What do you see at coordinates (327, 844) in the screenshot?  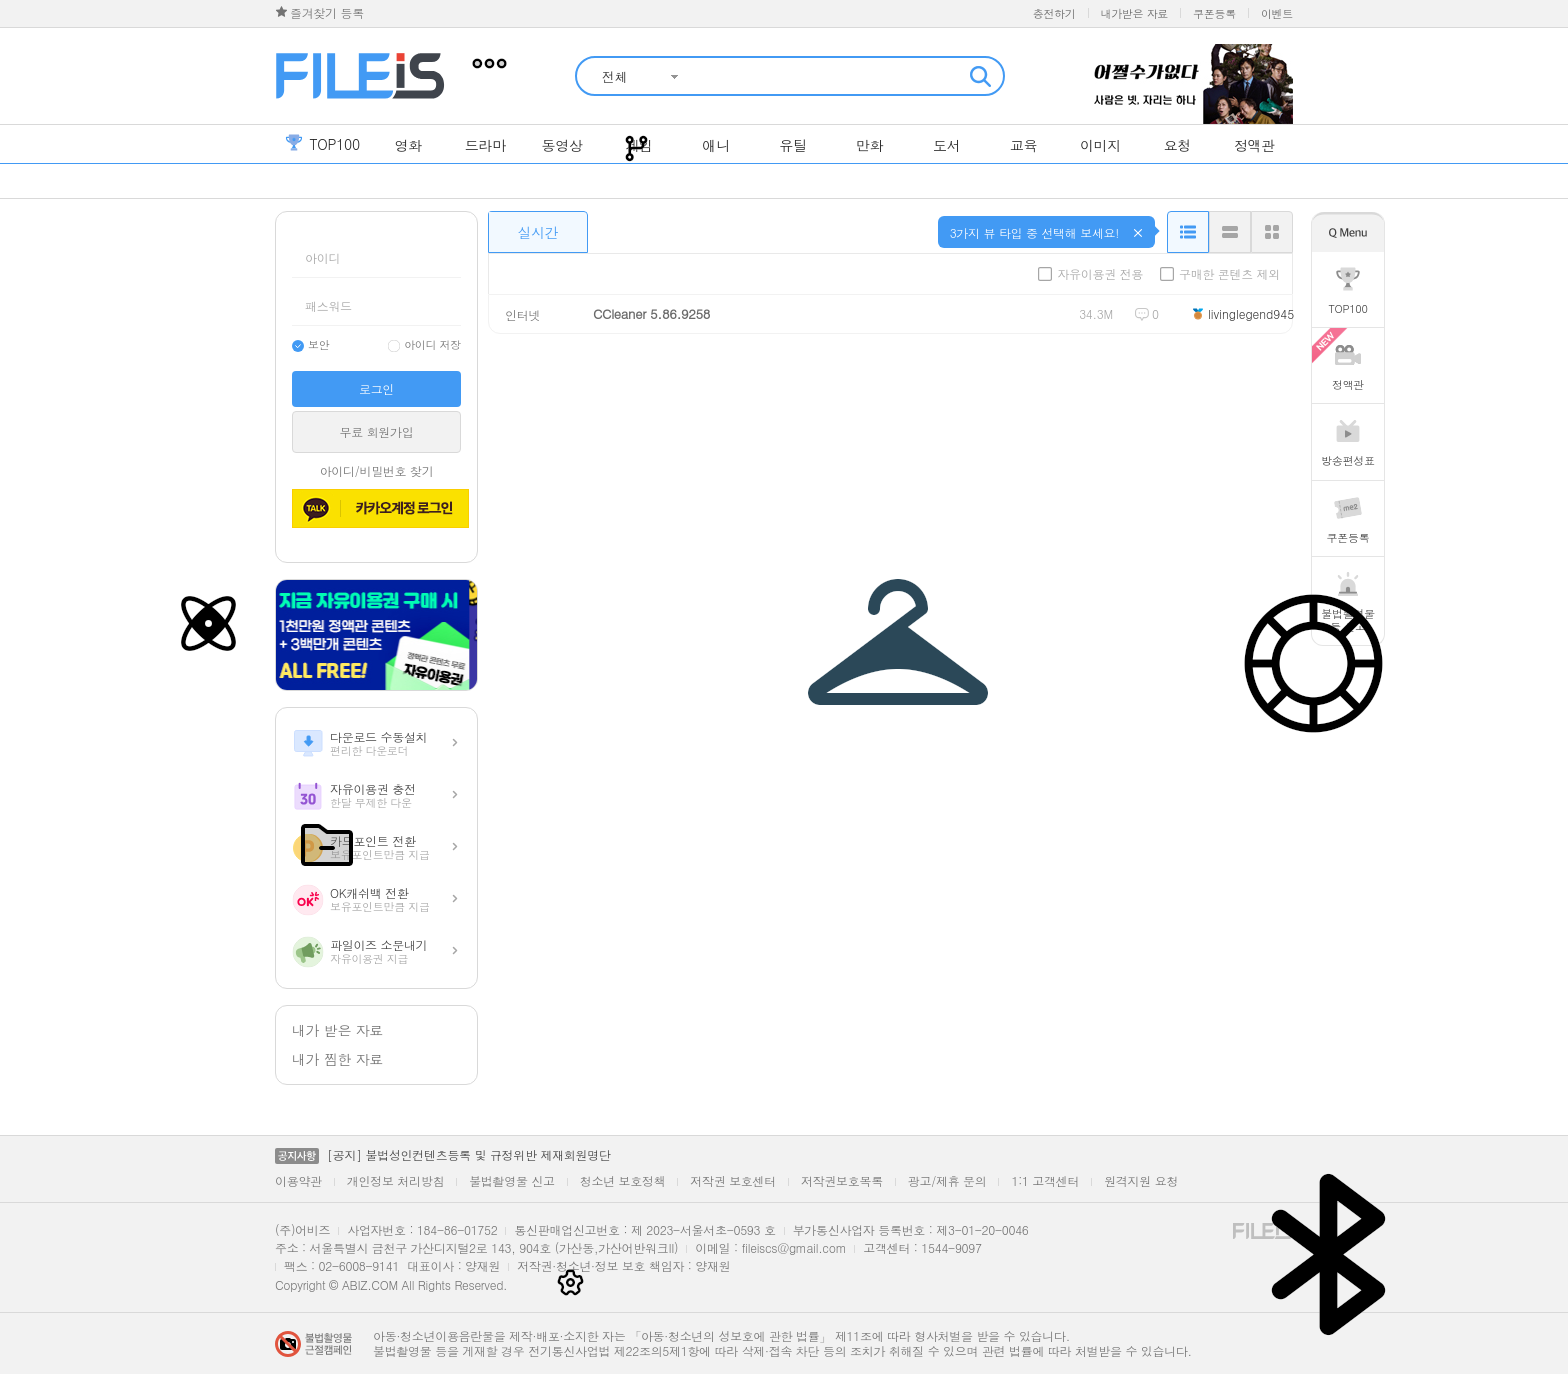 I see `remove a folder` at bounding box center [327, 844].